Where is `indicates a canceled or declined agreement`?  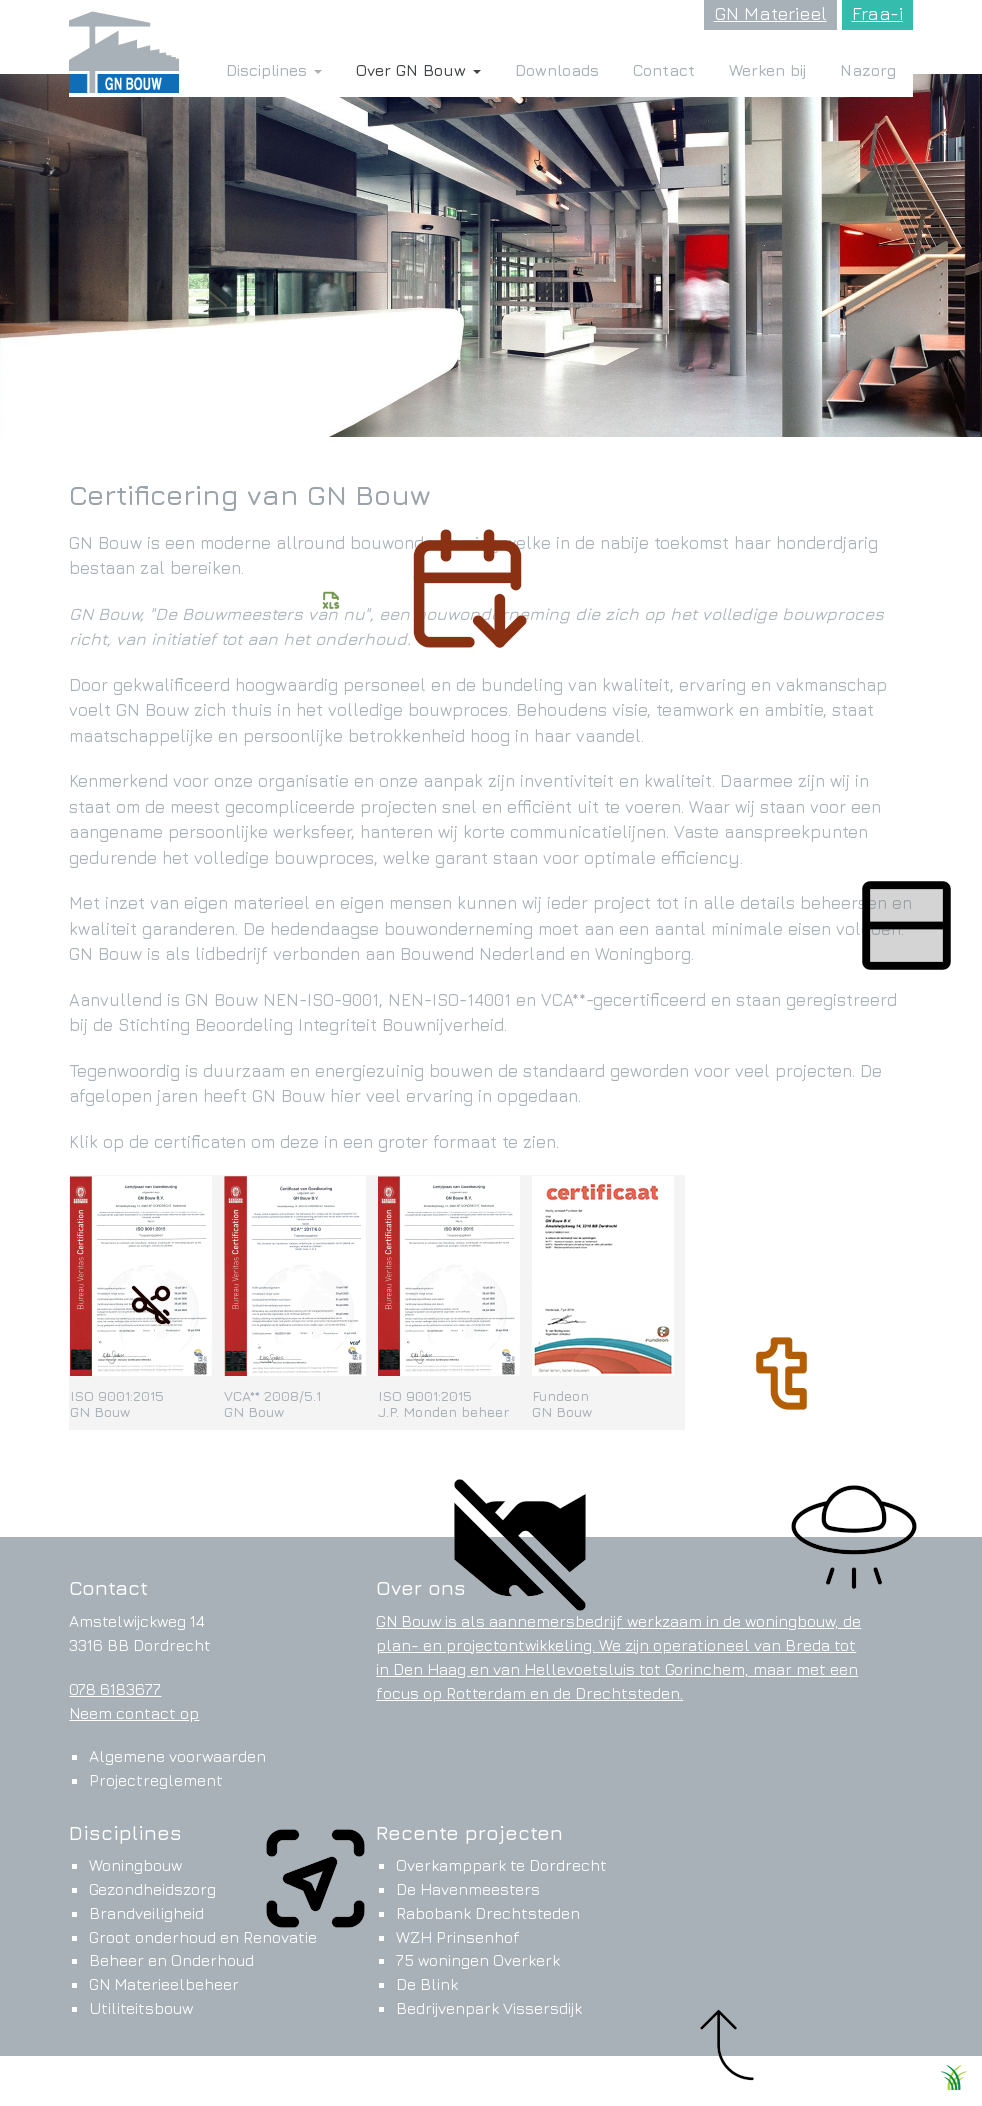 indicates a canceled or declined agreement is located at coordinates (520, 1545).